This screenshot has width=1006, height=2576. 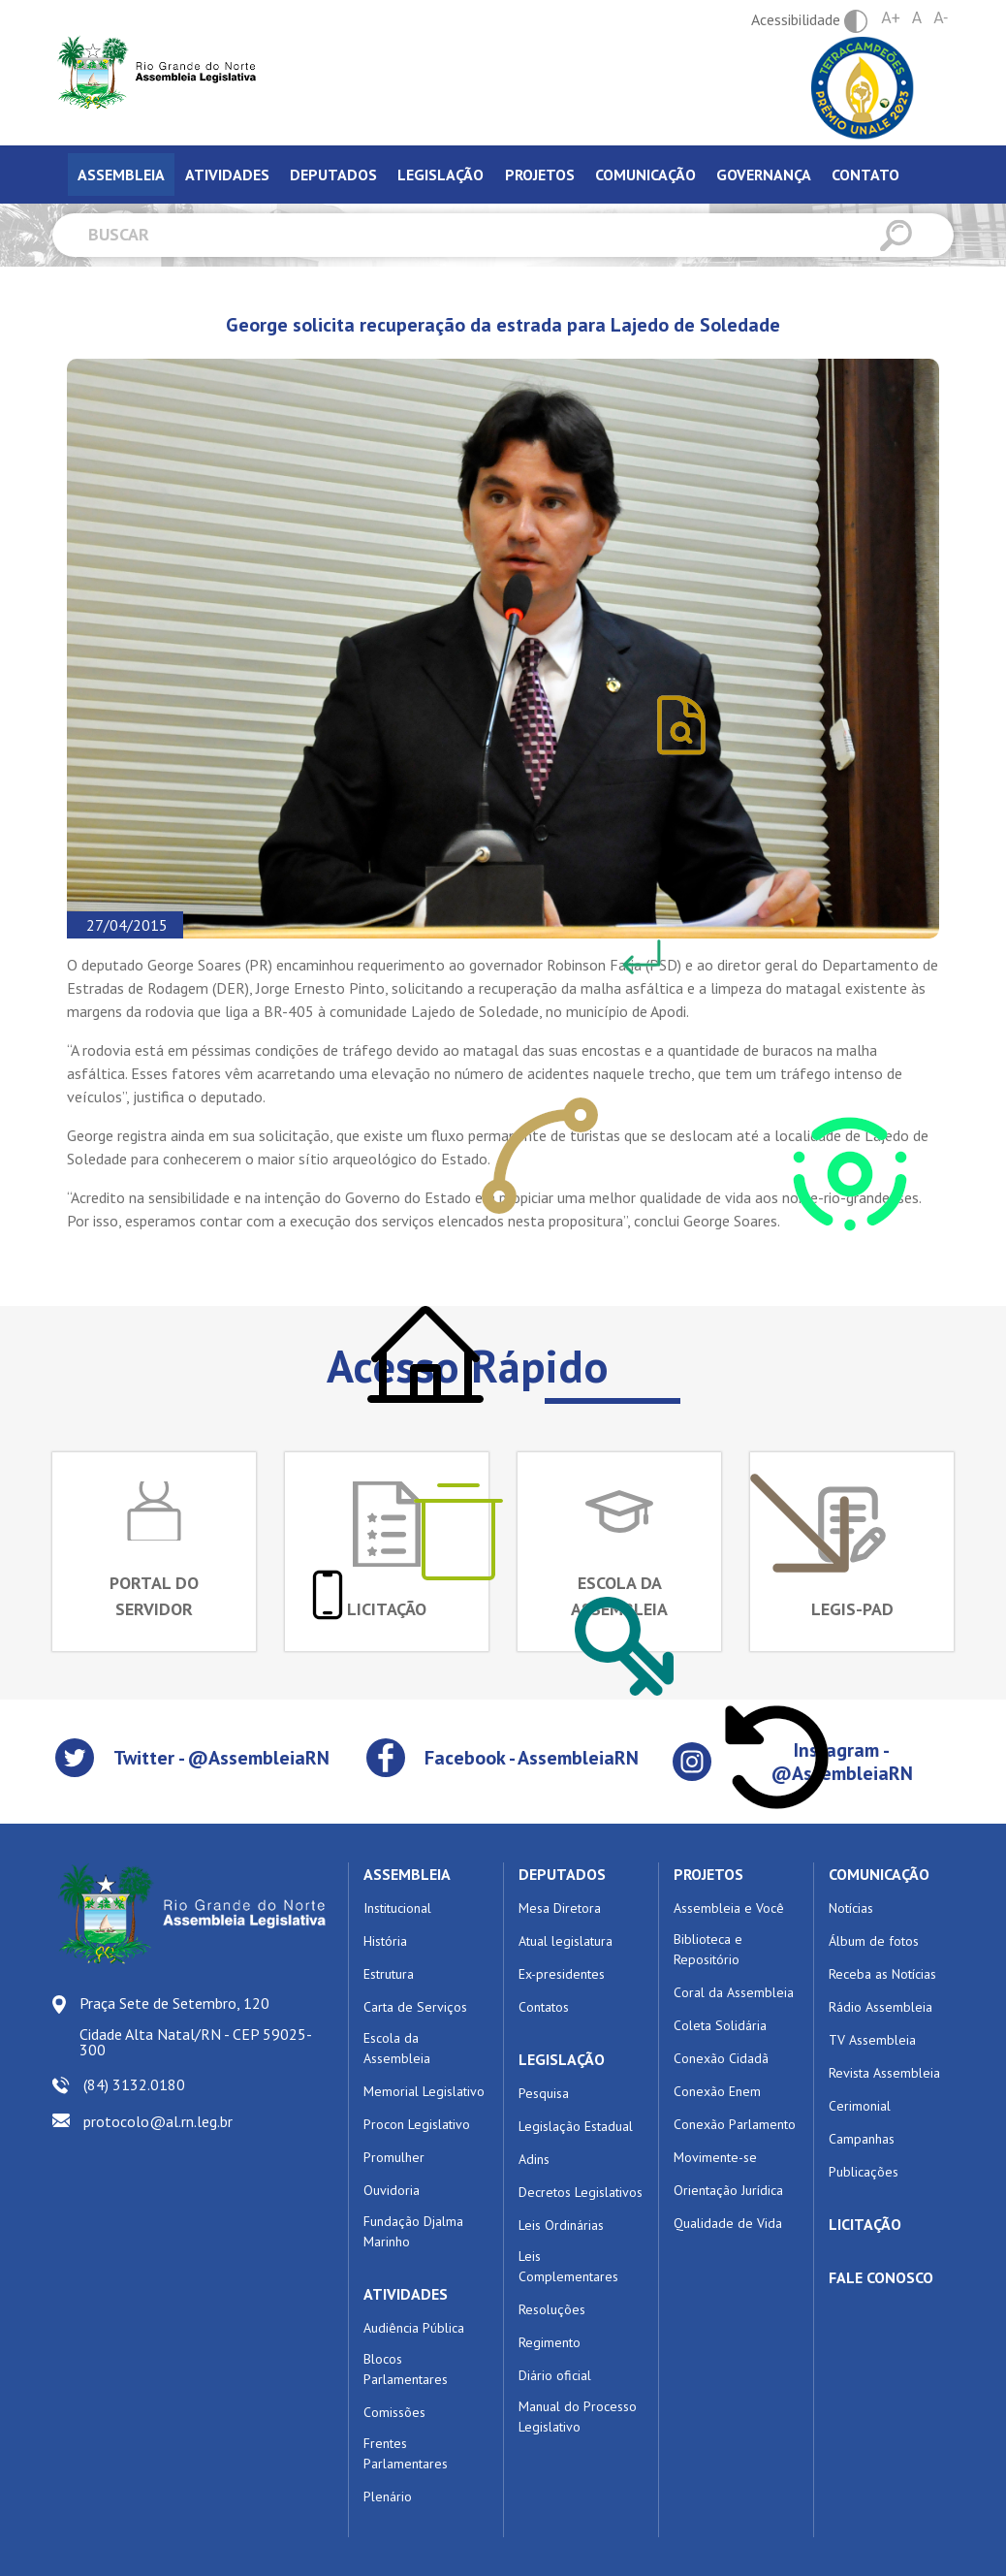 I want to click on return or go back to previous item, so click(x=642, y=957).